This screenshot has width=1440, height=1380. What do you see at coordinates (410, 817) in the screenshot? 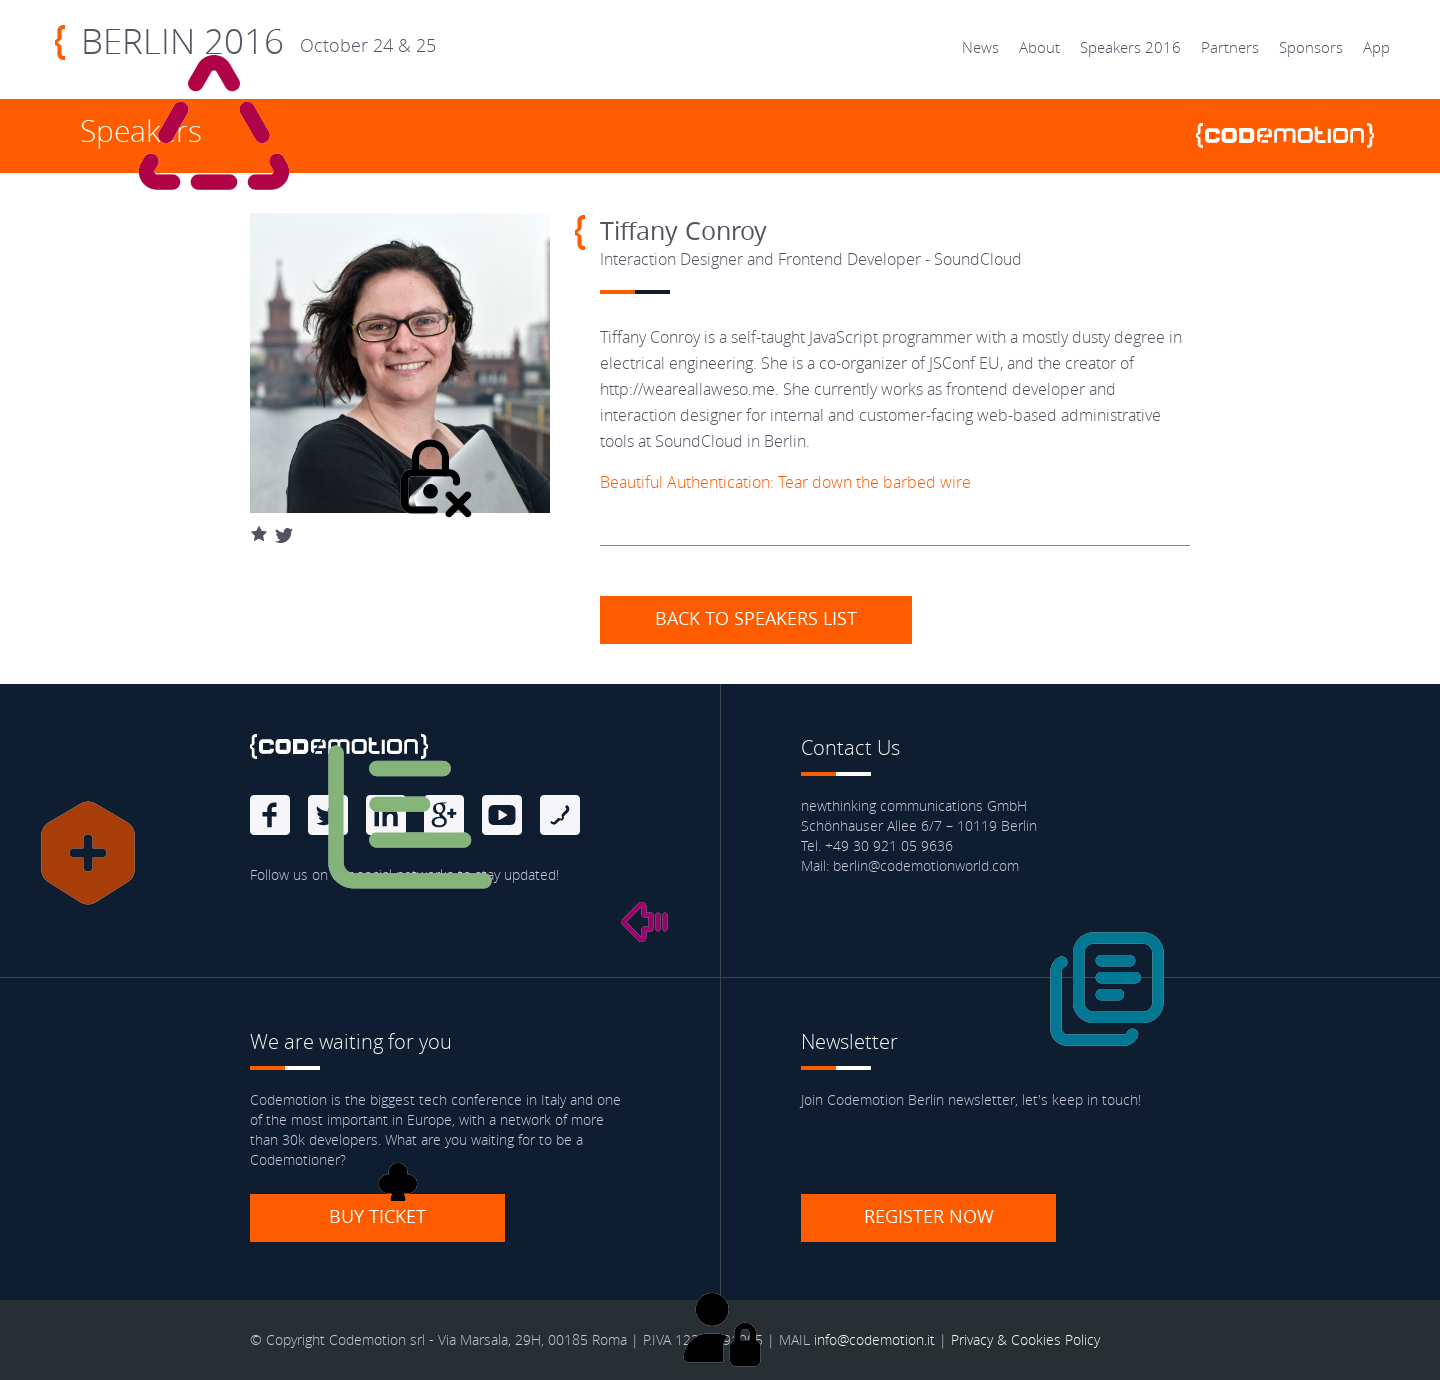
I see `view analytics or statistics` at bounding box center [410, 817].